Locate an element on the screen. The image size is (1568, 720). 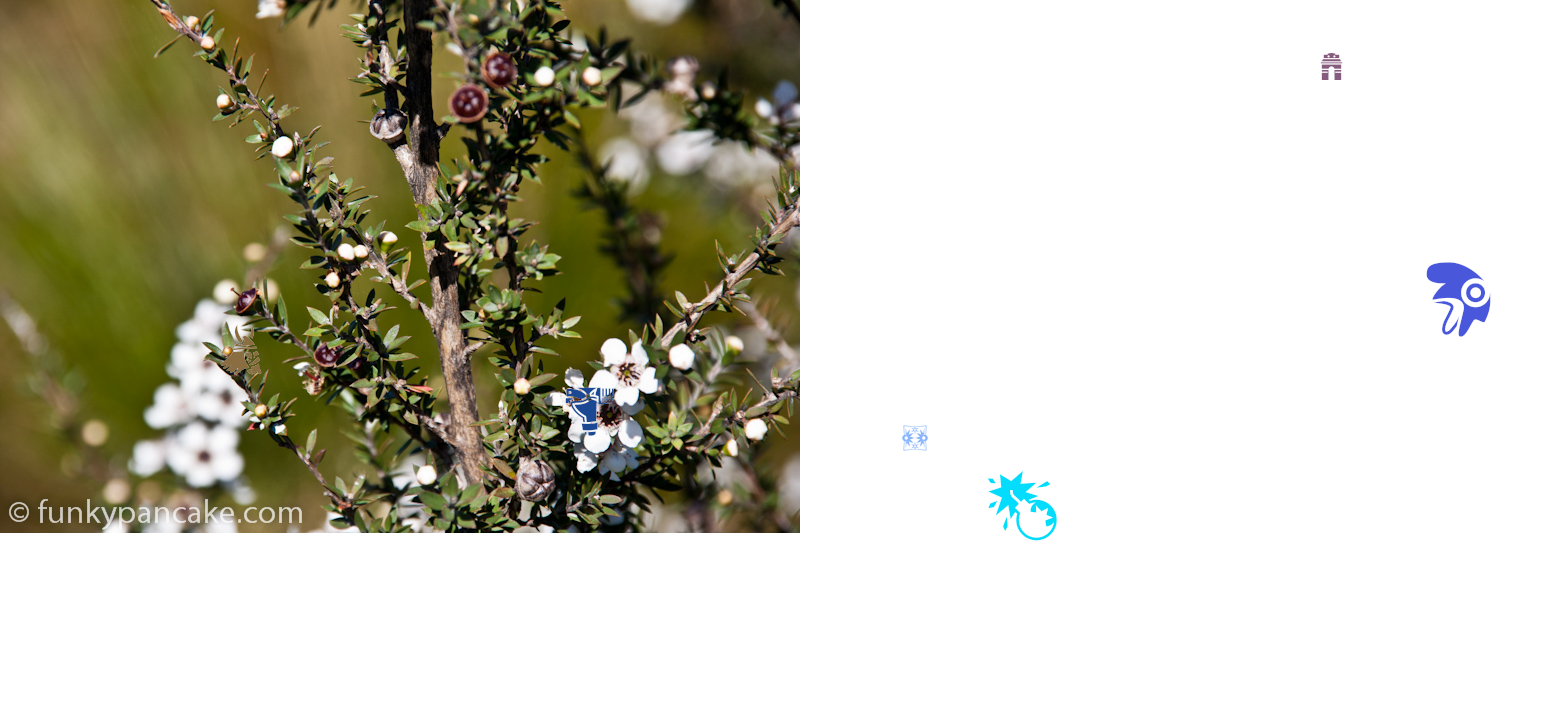
select the phrygian cap headgear item is located at coordinates (1458, 299).